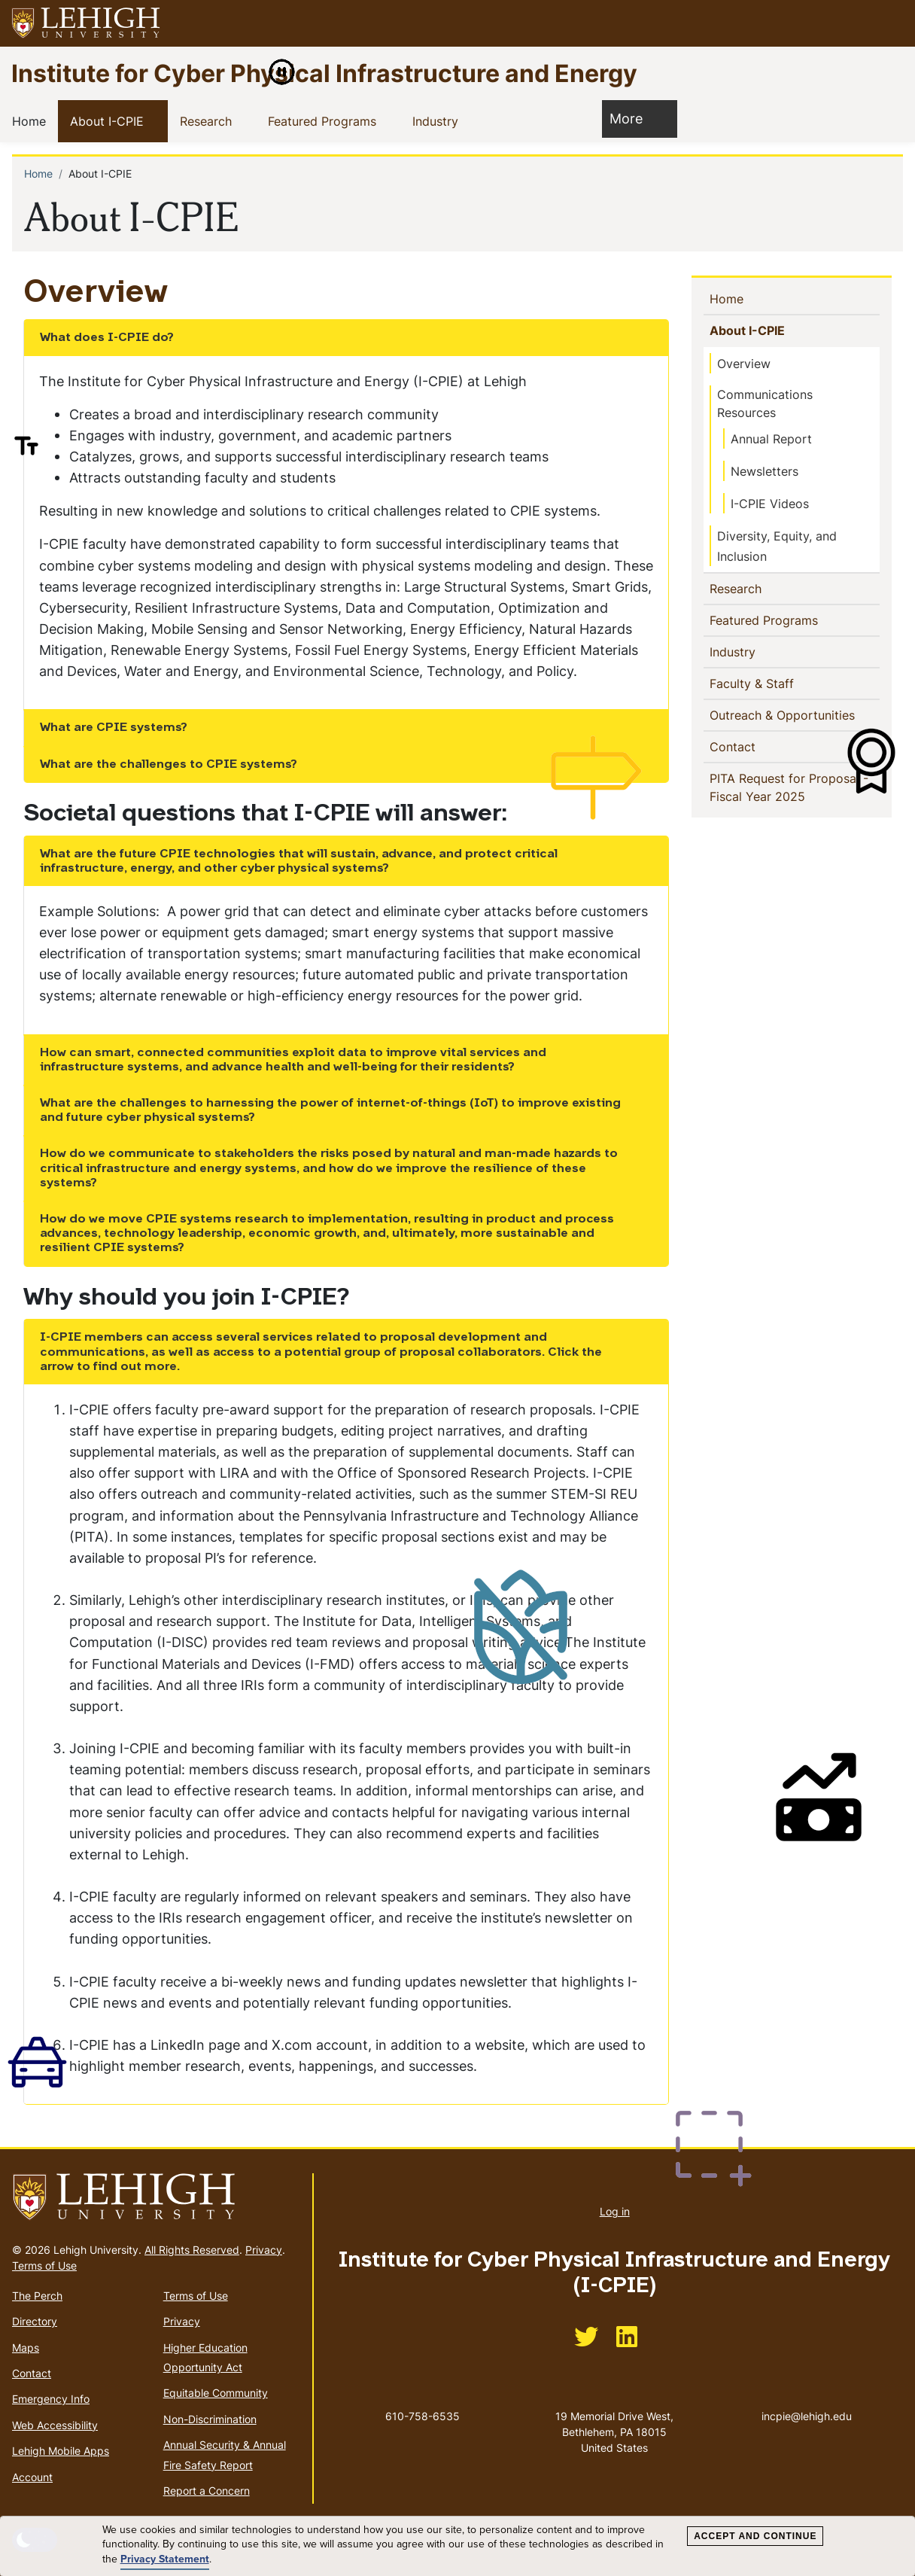 The height and width of the screenshot is (2576, 915). I want to click on access directions or navigation options, so click(593, 778).